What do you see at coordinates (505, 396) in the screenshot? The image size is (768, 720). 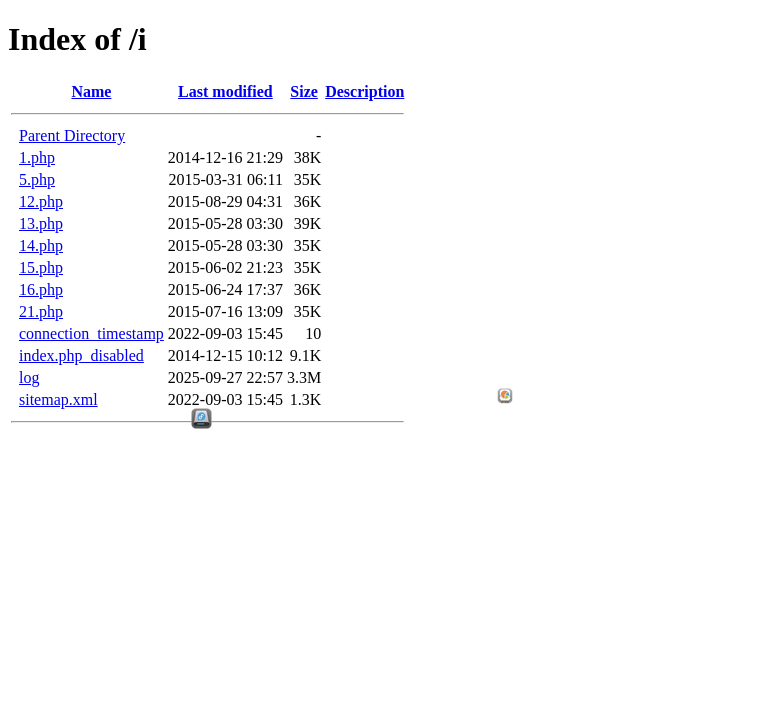 I see `open disk usage analyzer` at bounding box center [505, 396].